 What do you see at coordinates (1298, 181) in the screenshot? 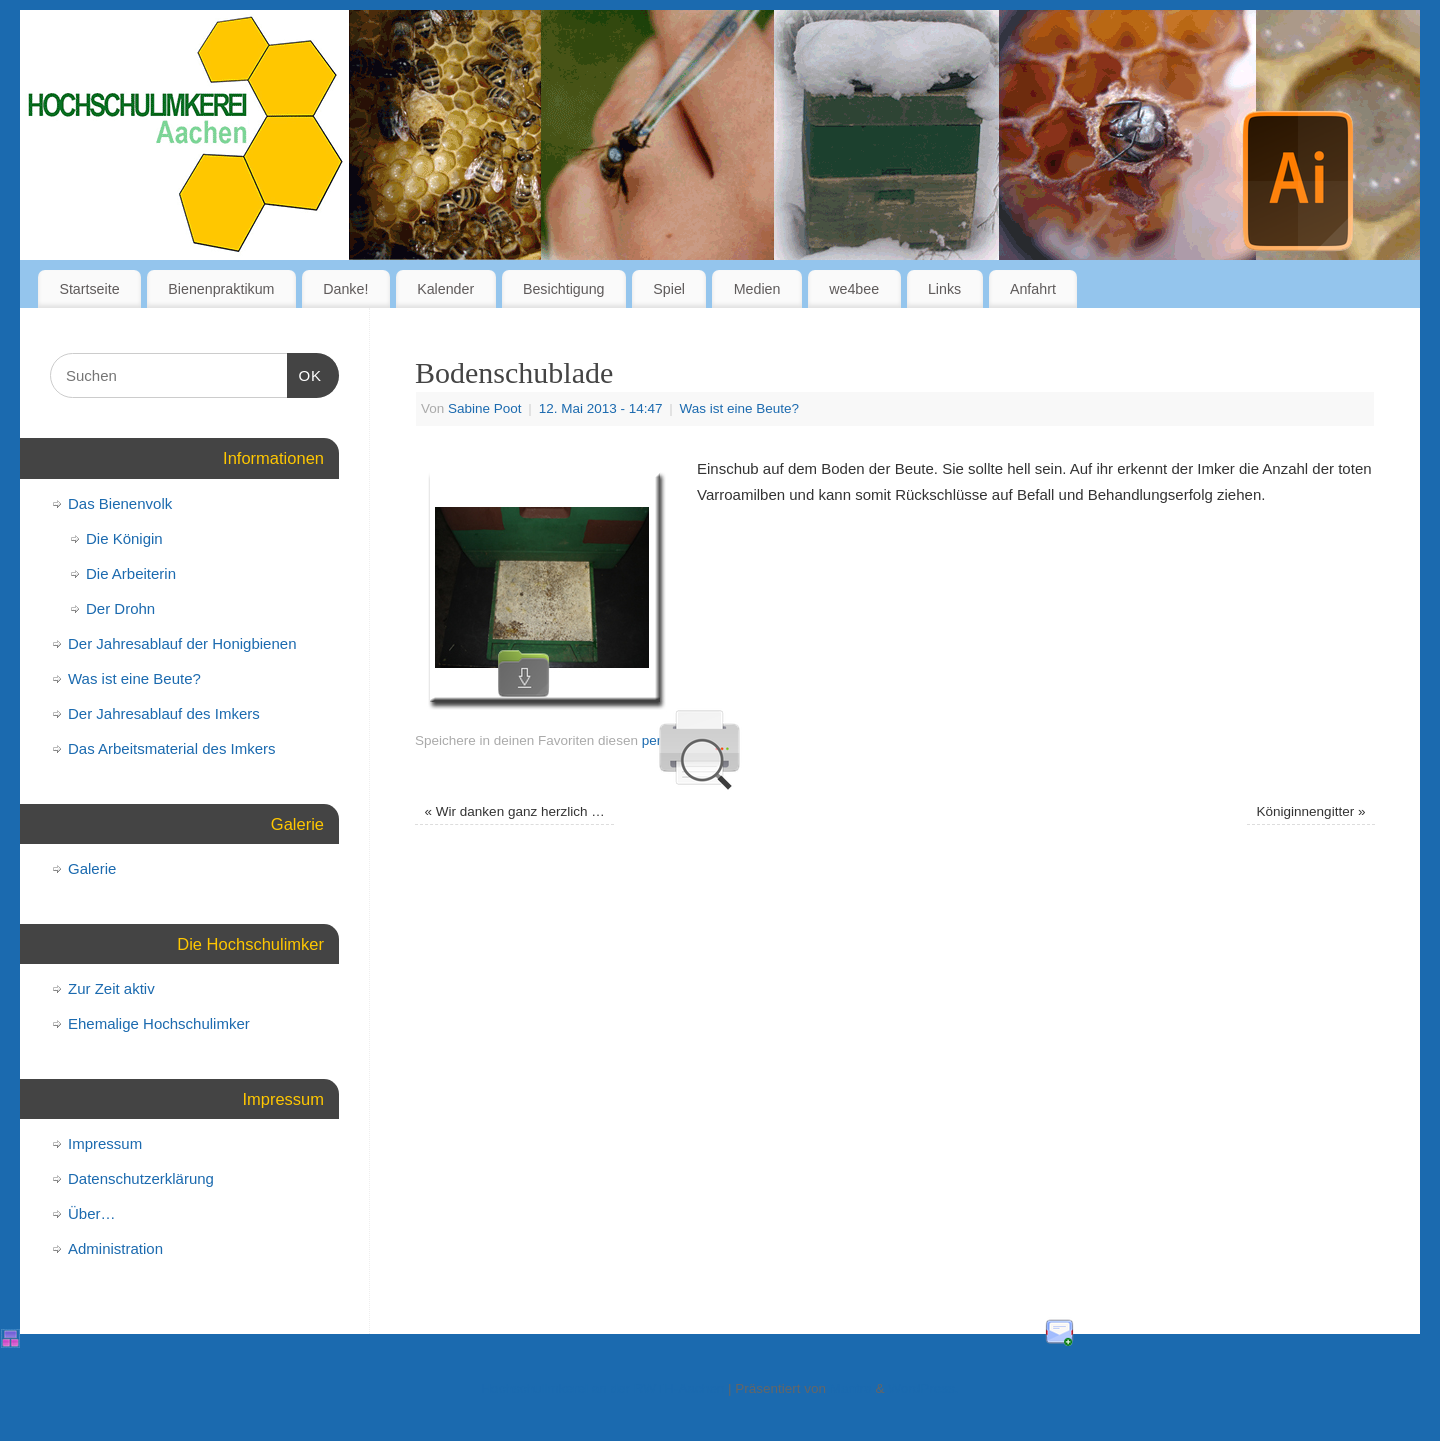
I see `an Adobe Illustrator file` at bounding box center [1298, 181].